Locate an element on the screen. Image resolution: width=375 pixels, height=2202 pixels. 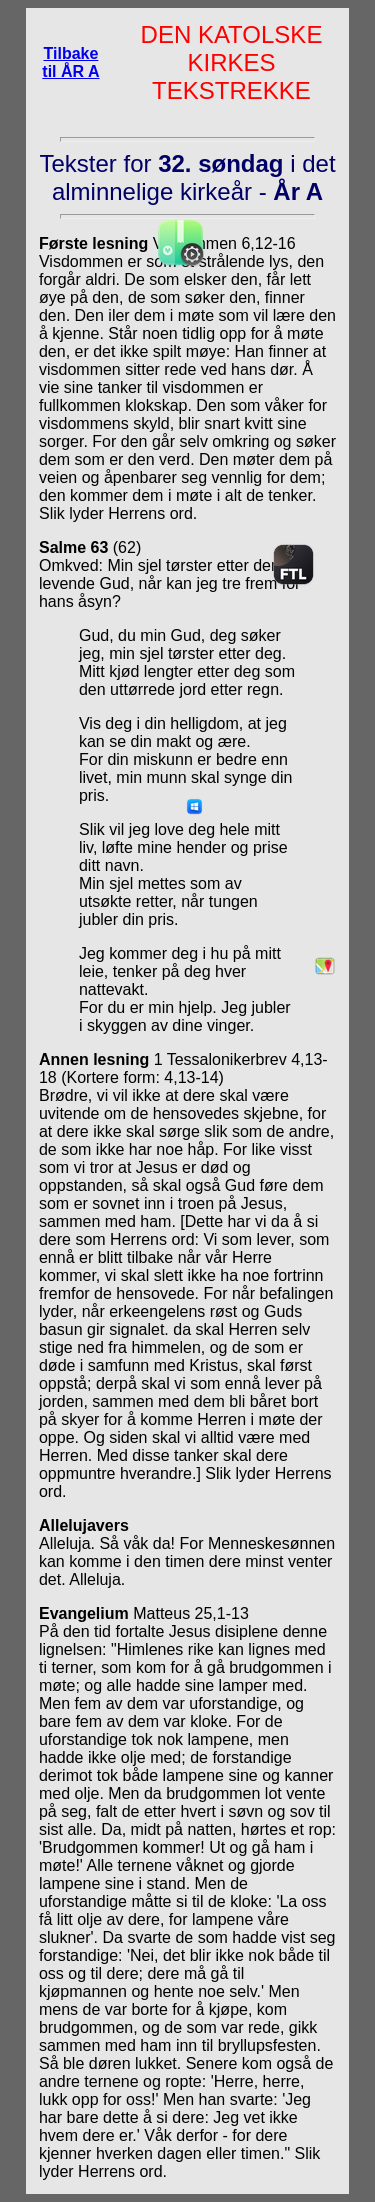
launch wine windows compatibility layer is located at coordinates (194, 806).